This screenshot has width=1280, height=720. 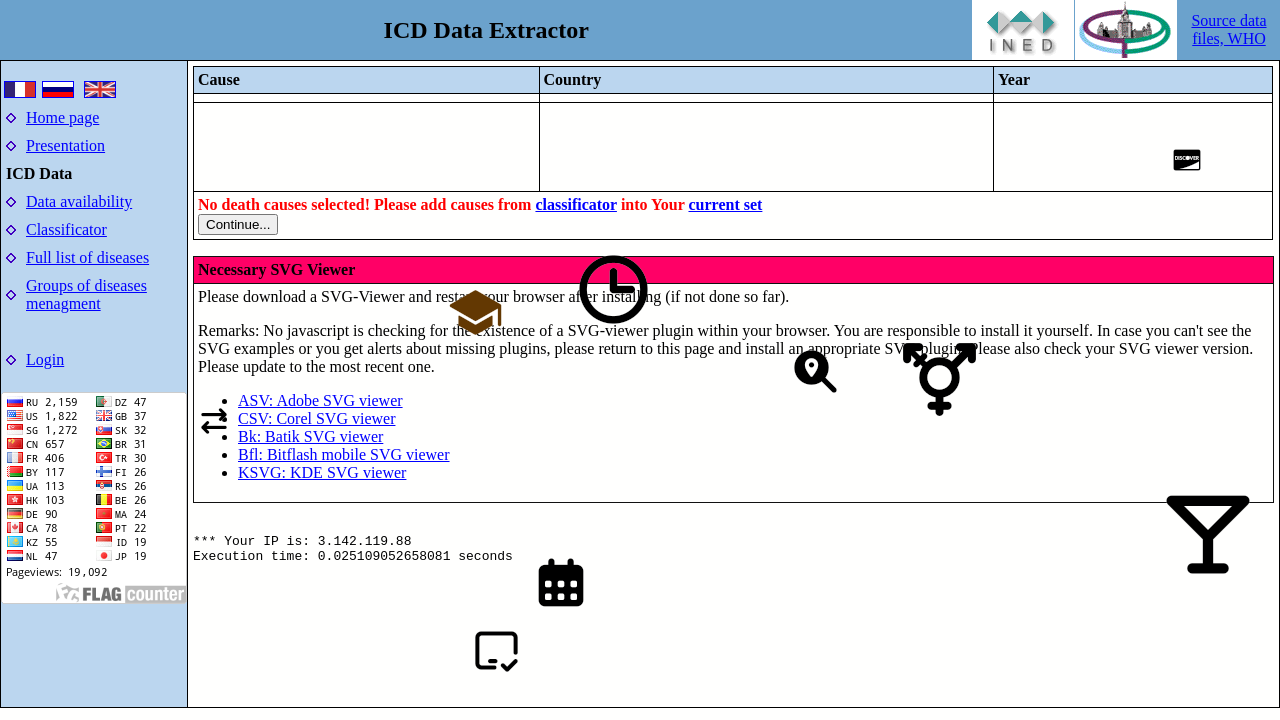 What do you see at coordinates (475, 312) in the screenshot?
I see `access education or learning features` at bounding box center [475, 312].